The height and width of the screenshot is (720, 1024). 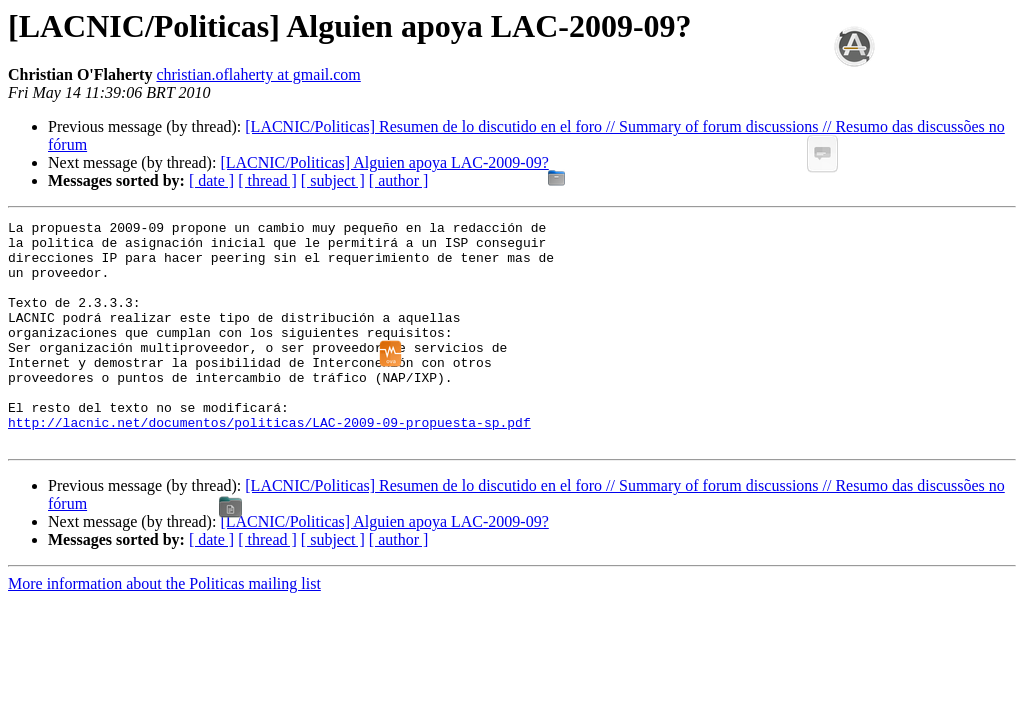 I want to click on open the software updater application, so click(x=854, y=46).